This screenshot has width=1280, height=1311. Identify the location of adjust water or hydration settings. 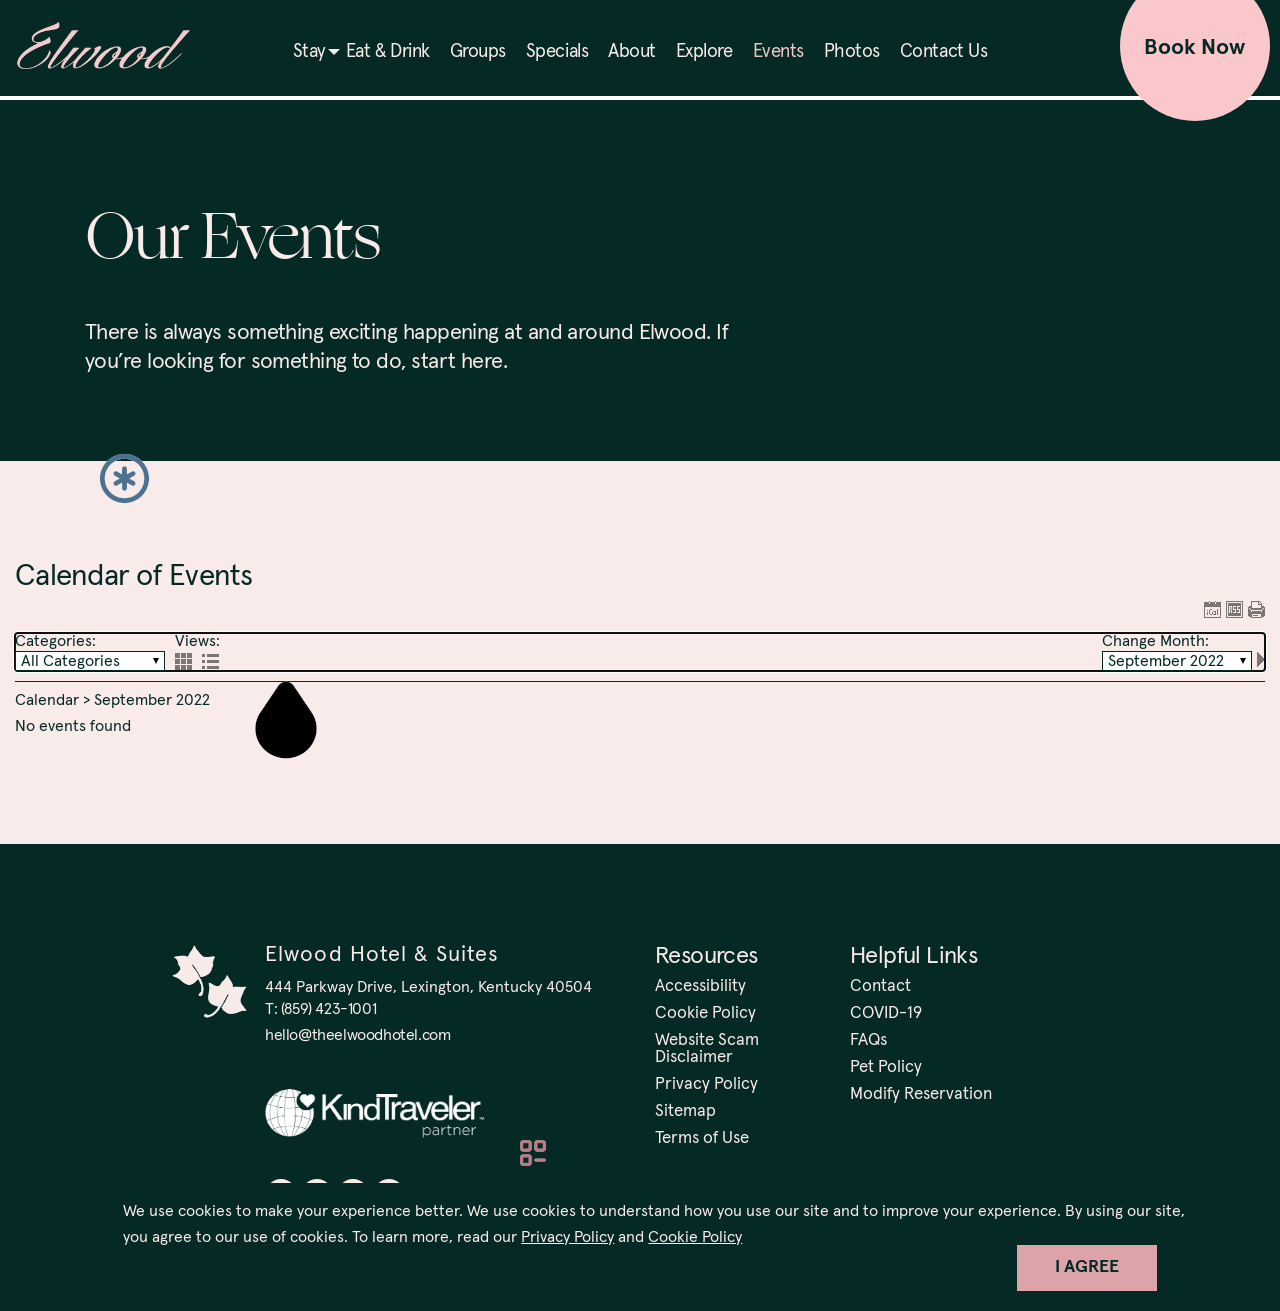
(286, 720).